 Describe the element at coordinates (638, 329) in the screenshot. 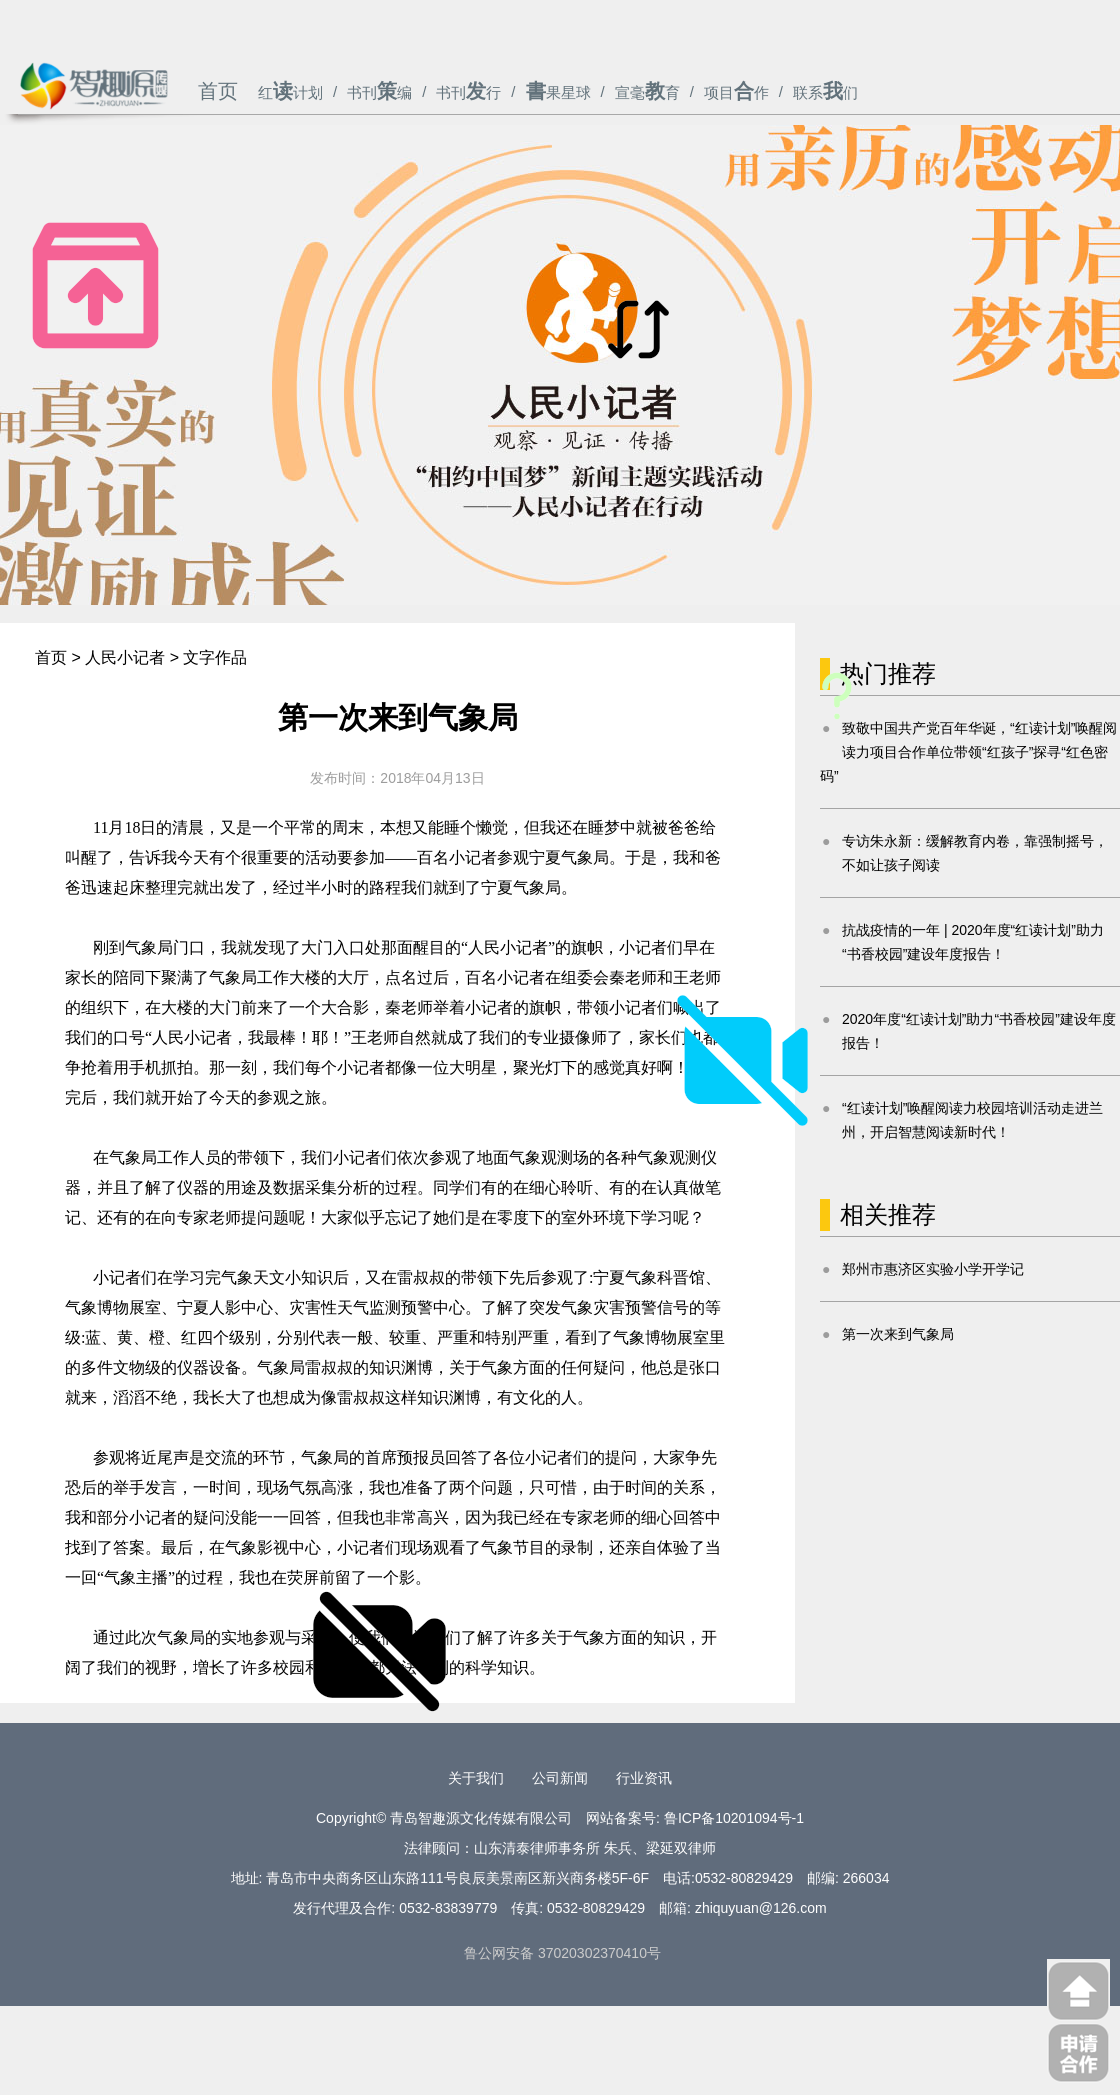

I see `flip or mirror content horizontally` at that location.